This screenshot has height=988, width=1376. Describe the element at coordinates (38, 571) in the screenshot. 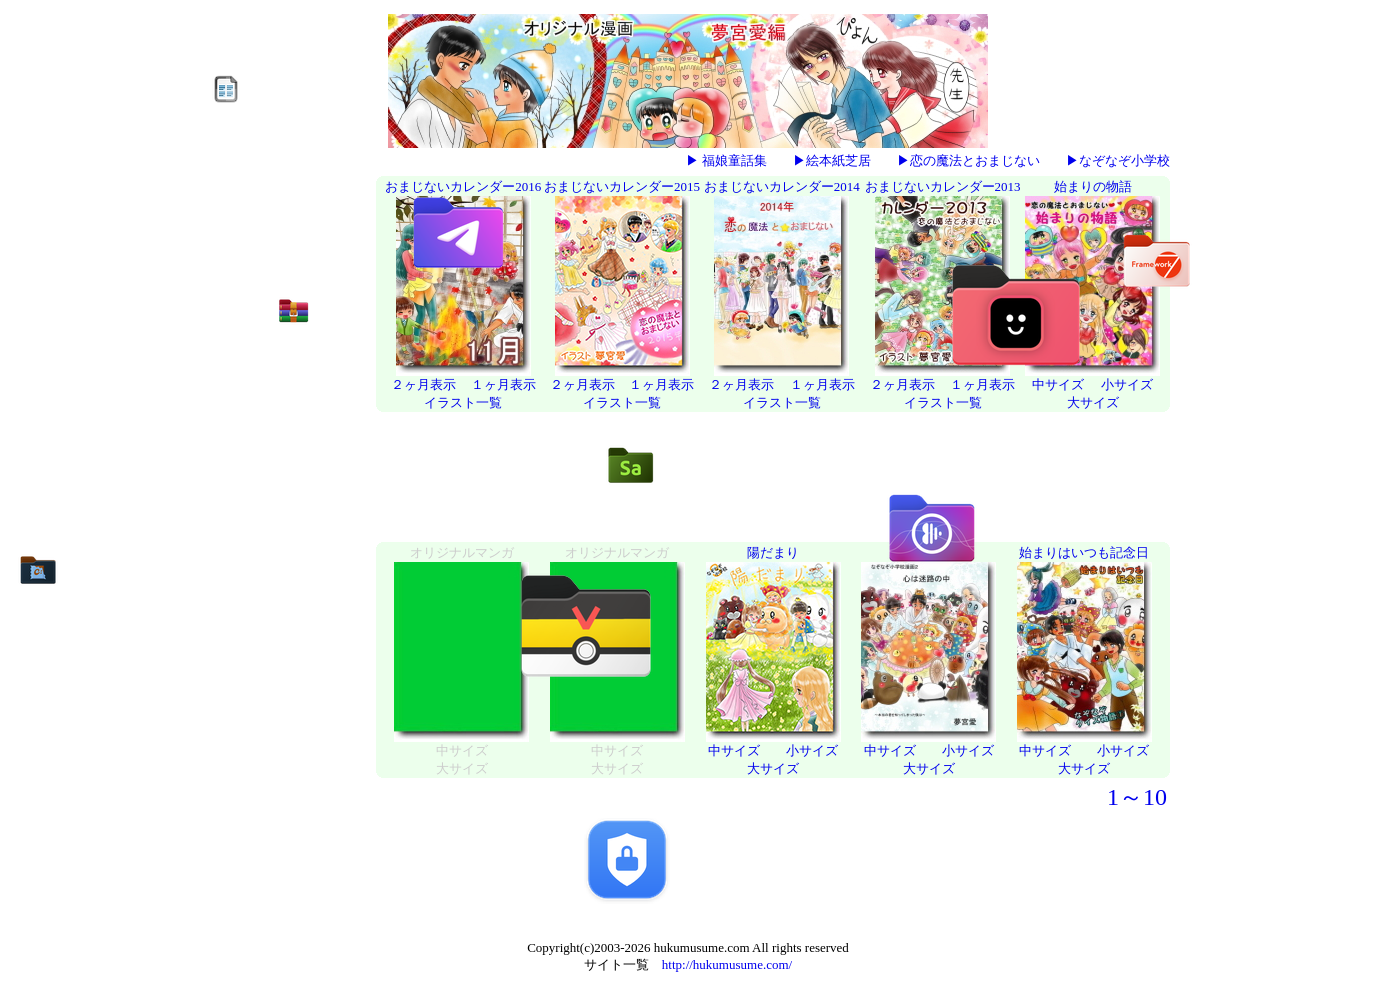

I see `folder containing chocolatey package manager files` at that location.